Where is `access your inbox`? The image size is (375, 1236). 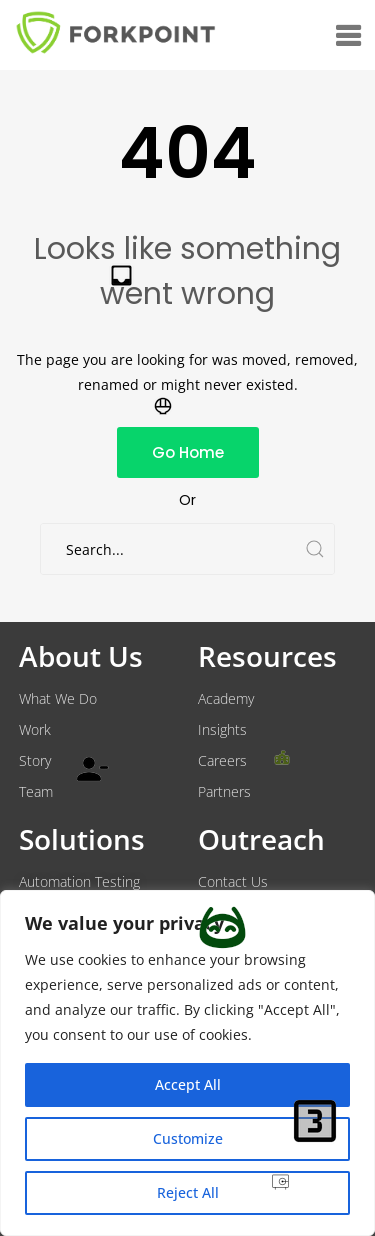 access your inbox is located at coordinates (121, 275).